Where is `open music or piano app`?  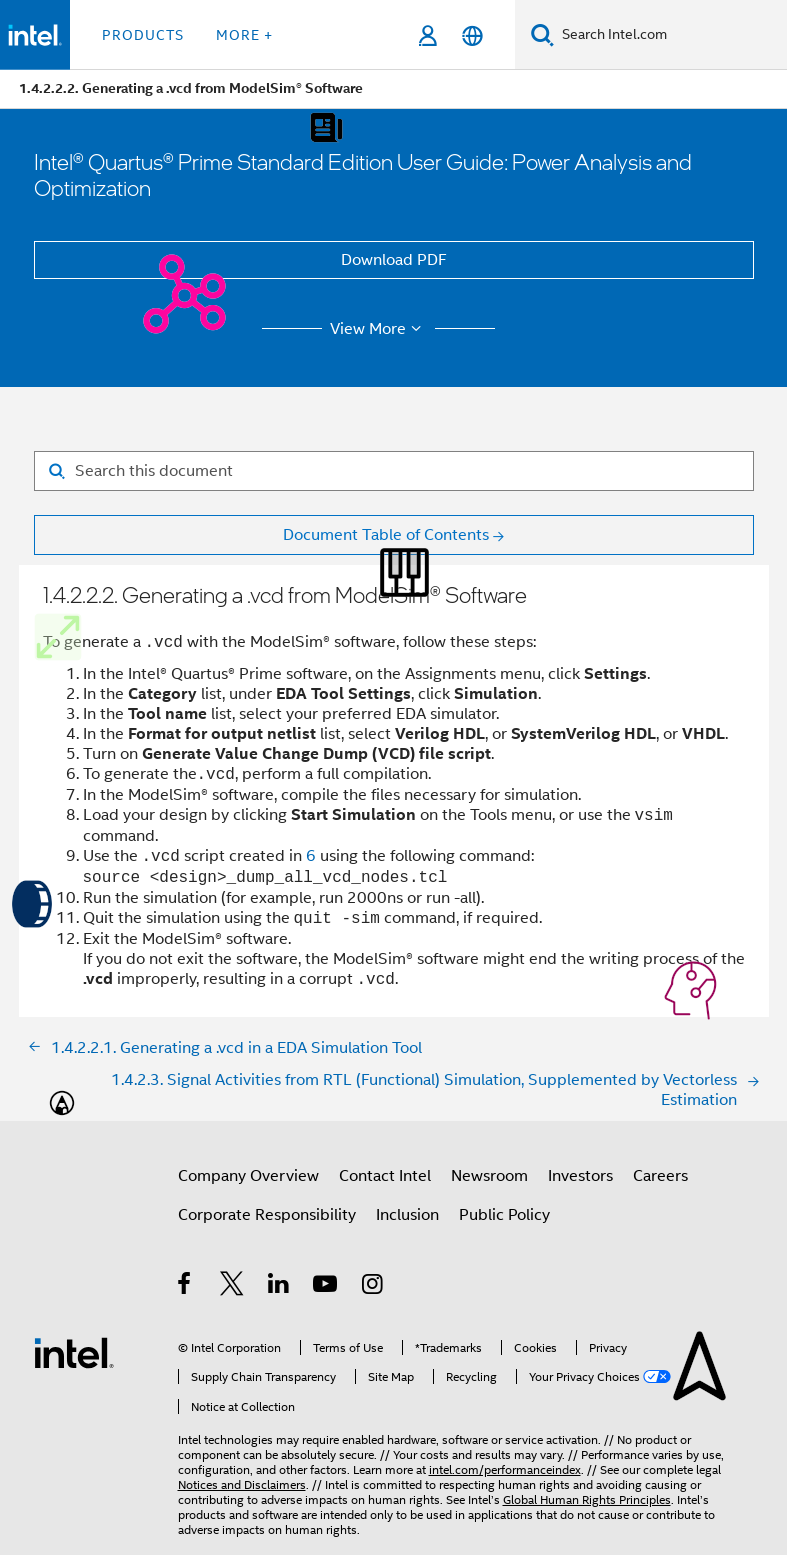
open music or piano app is located at coordinates (404, 572).